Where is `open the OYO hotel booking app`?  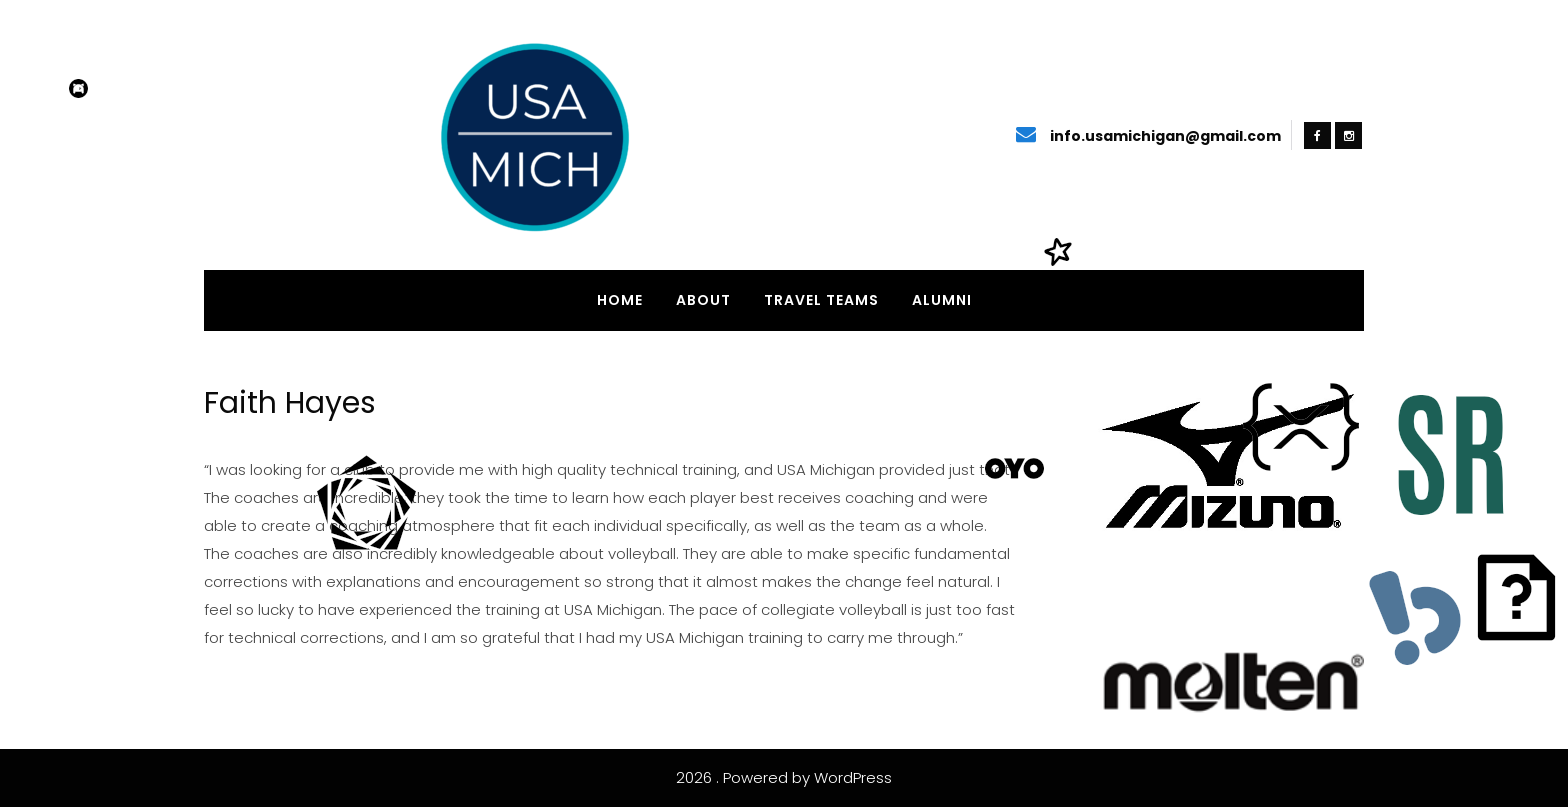
open the OYO hotel booking app is located at coordinates (1014, 468).